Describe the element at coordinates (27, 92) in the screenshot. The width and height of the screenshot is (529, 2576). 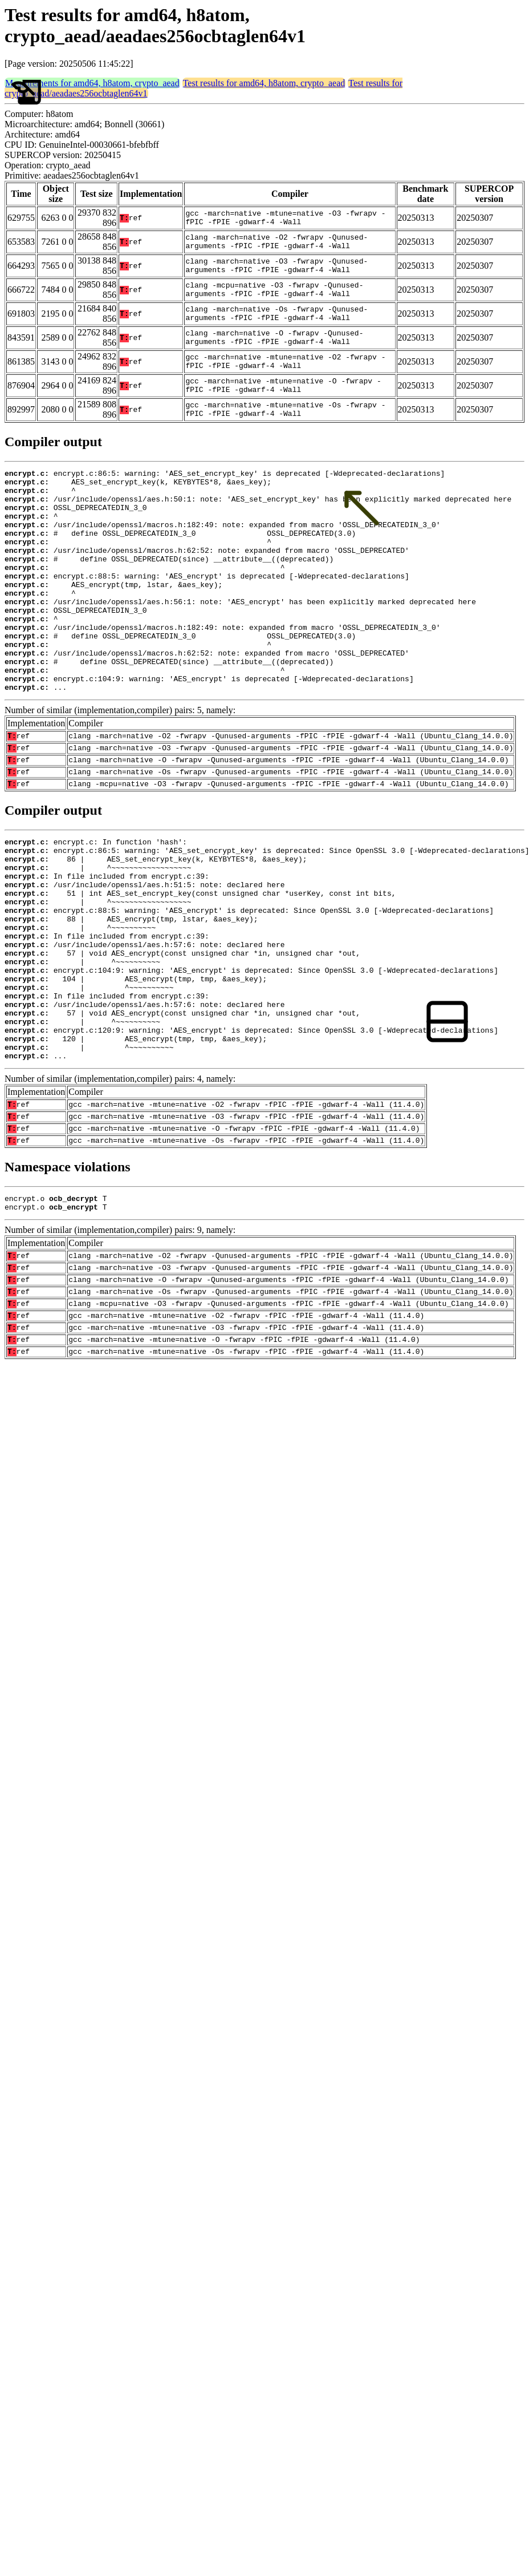
I see `view document history or revisions` at that location.